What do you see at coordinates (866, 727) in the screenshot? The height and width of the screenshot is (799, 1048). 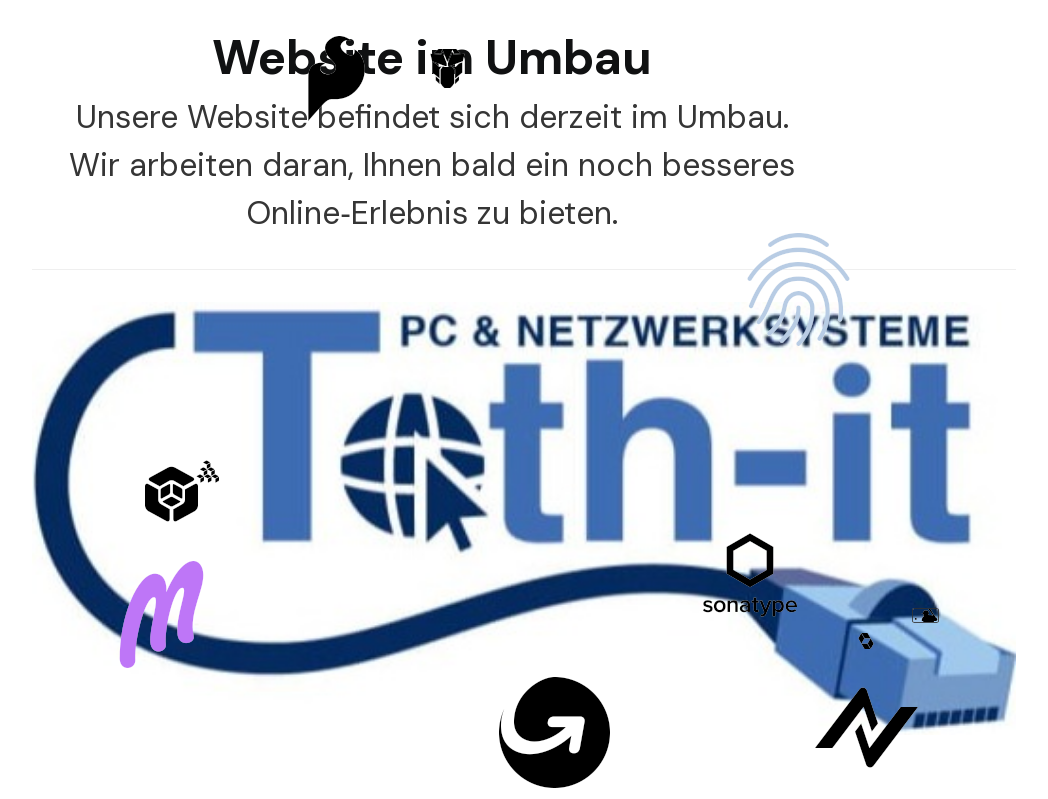 I see `norco brand logo` at bounding box center [866, 727].